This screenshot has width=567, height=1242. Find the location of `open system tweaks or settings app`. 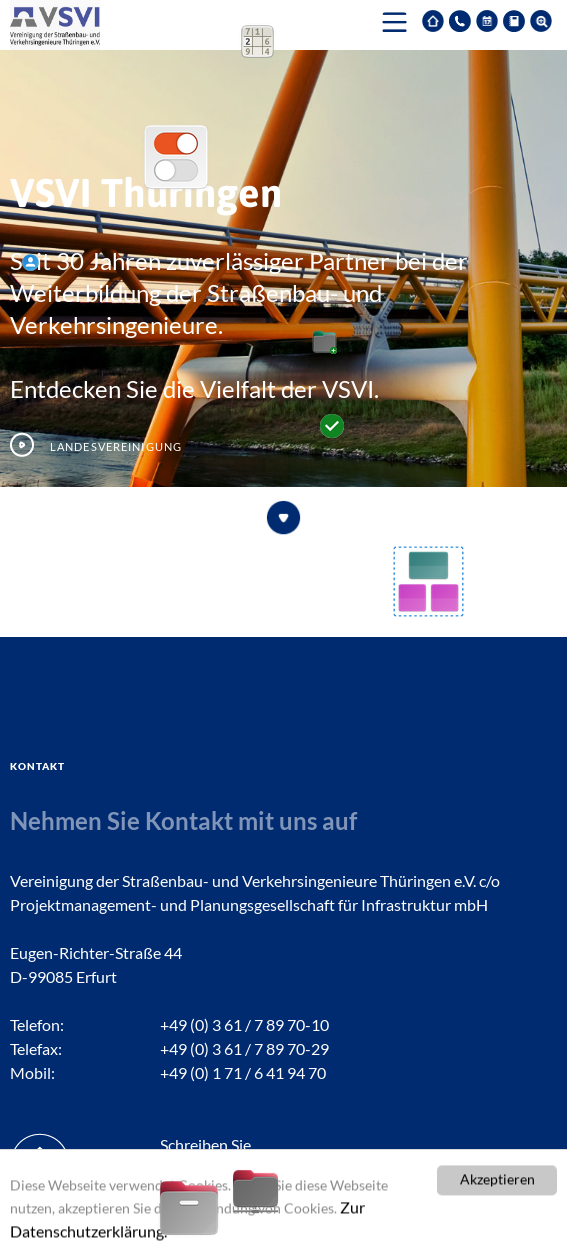

open system tweaks or settings app is located at coordinates (176, 157).